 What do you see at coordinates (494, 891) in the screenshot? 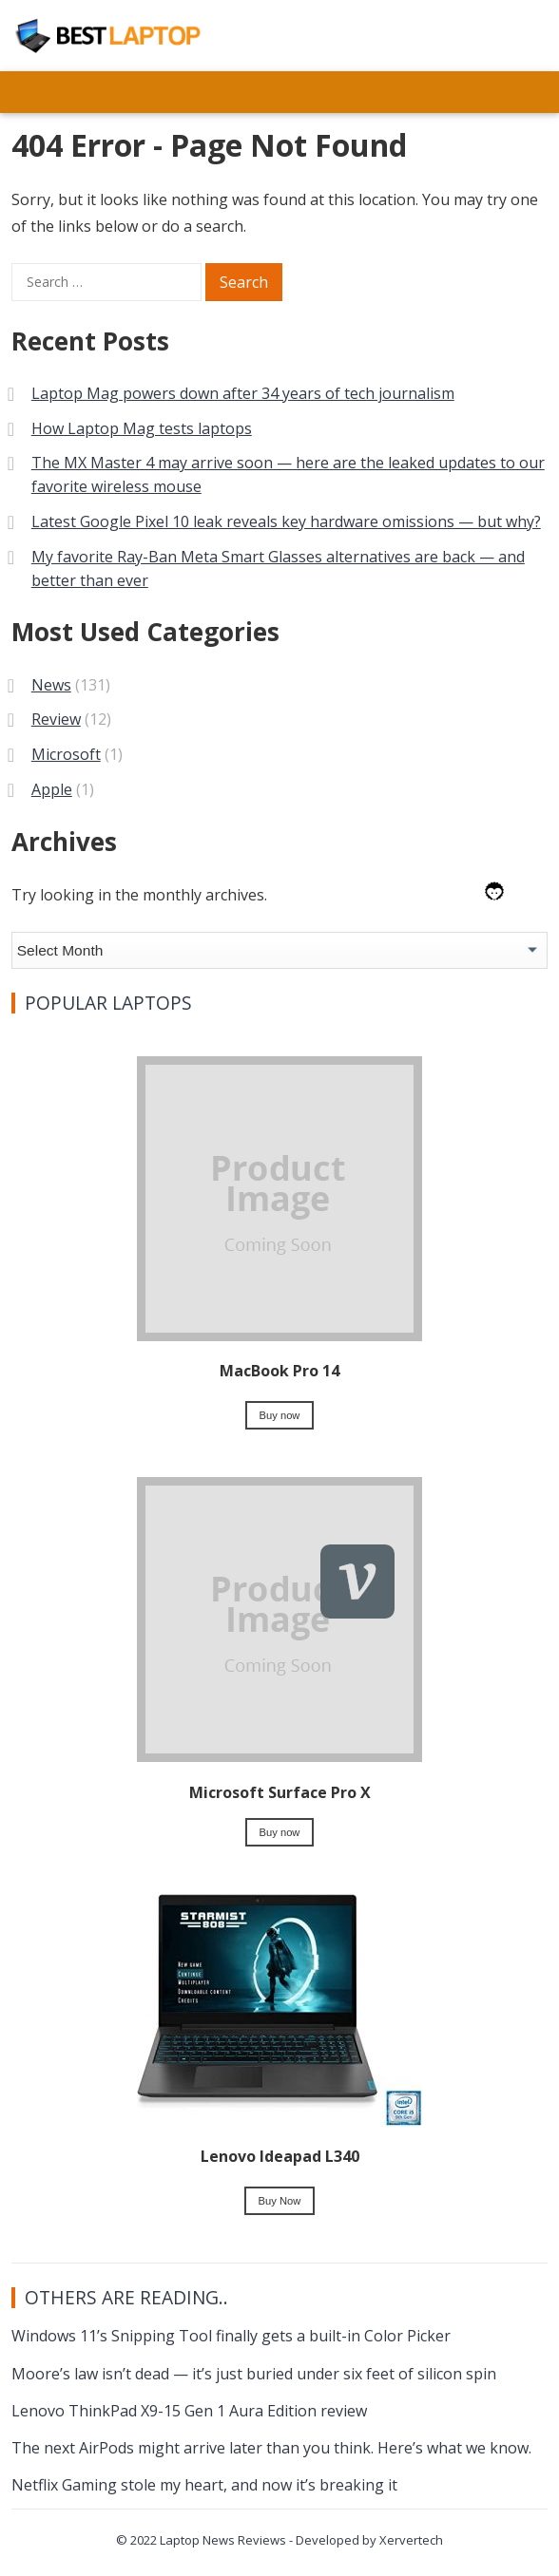
I see `open HedgeDoc collaborative markdown editor` at bounding box center [494, 891].